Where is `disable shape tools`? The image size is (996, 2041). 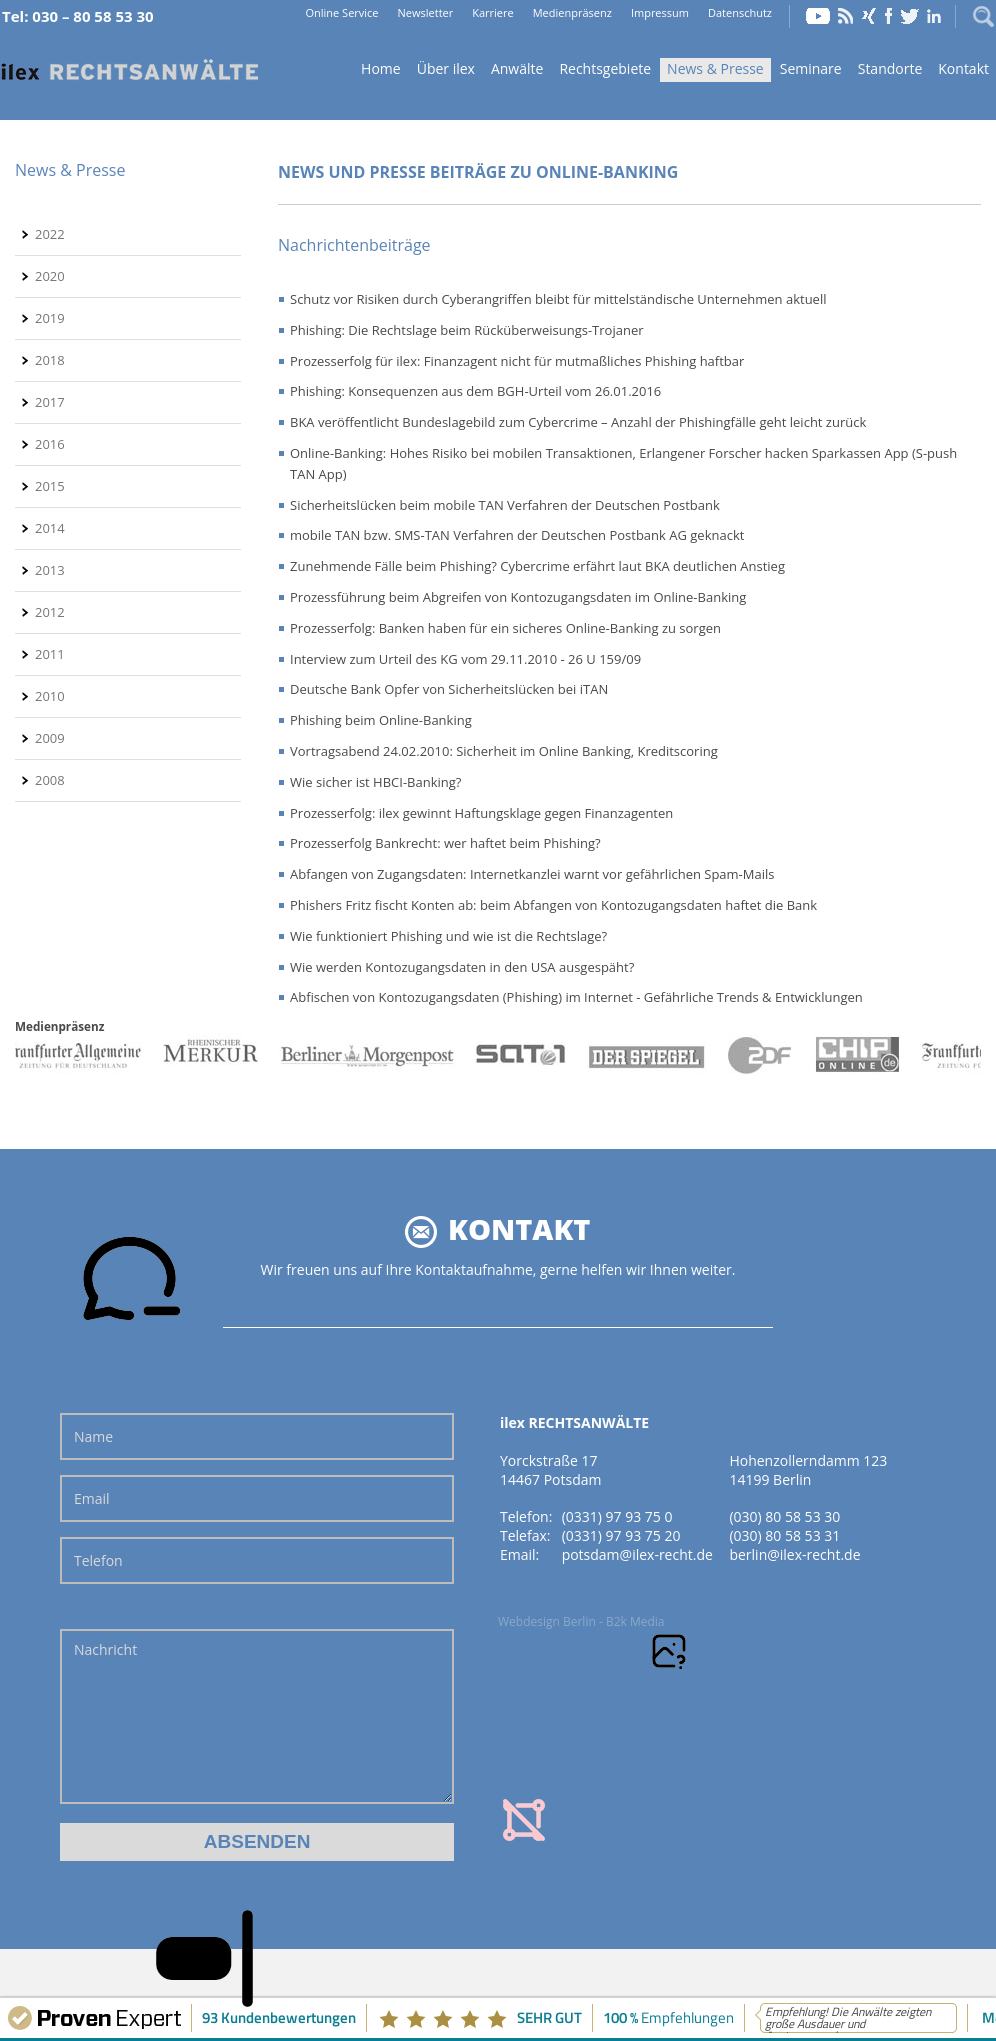
disable shape tools is located at coordinates (524, 1820).